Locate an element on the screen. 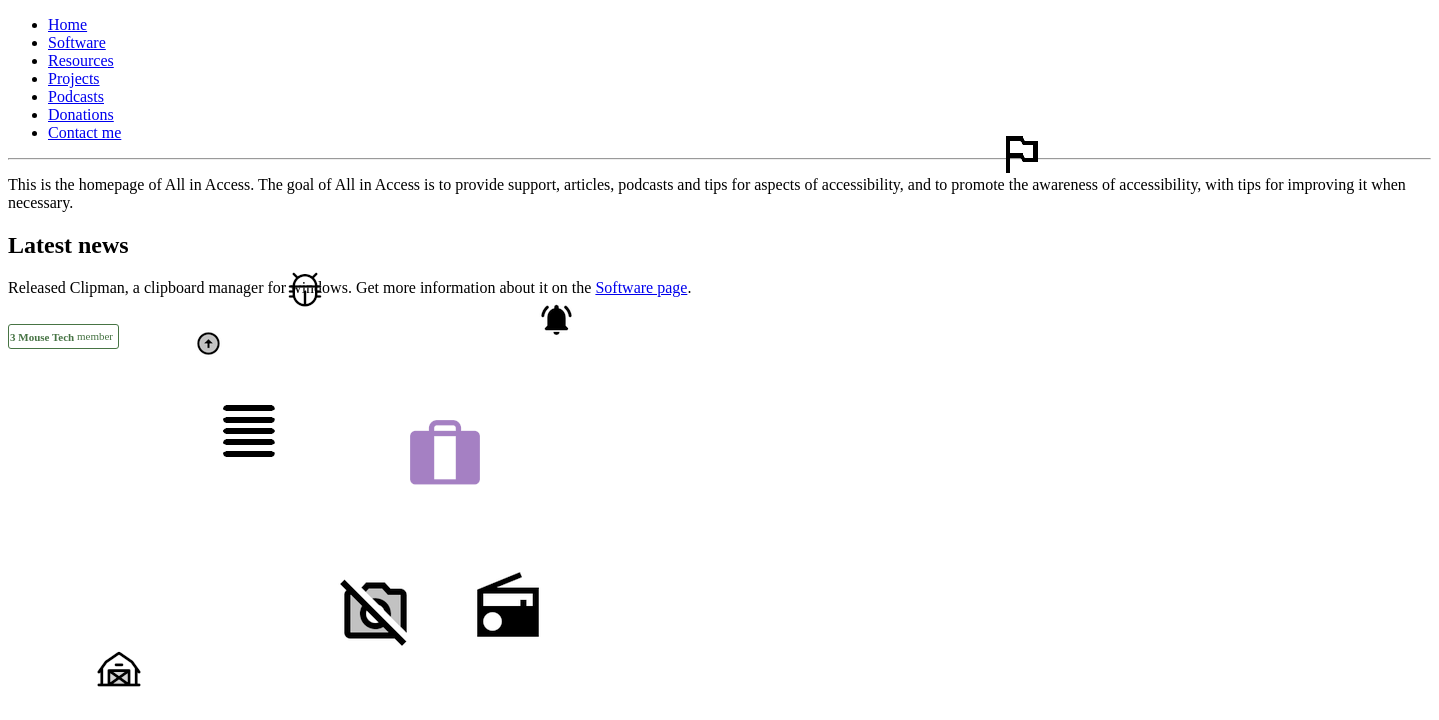 The width and height of the screenshot is (1439, 720). photography not allowed in this area is located at coordinates (375, 610).